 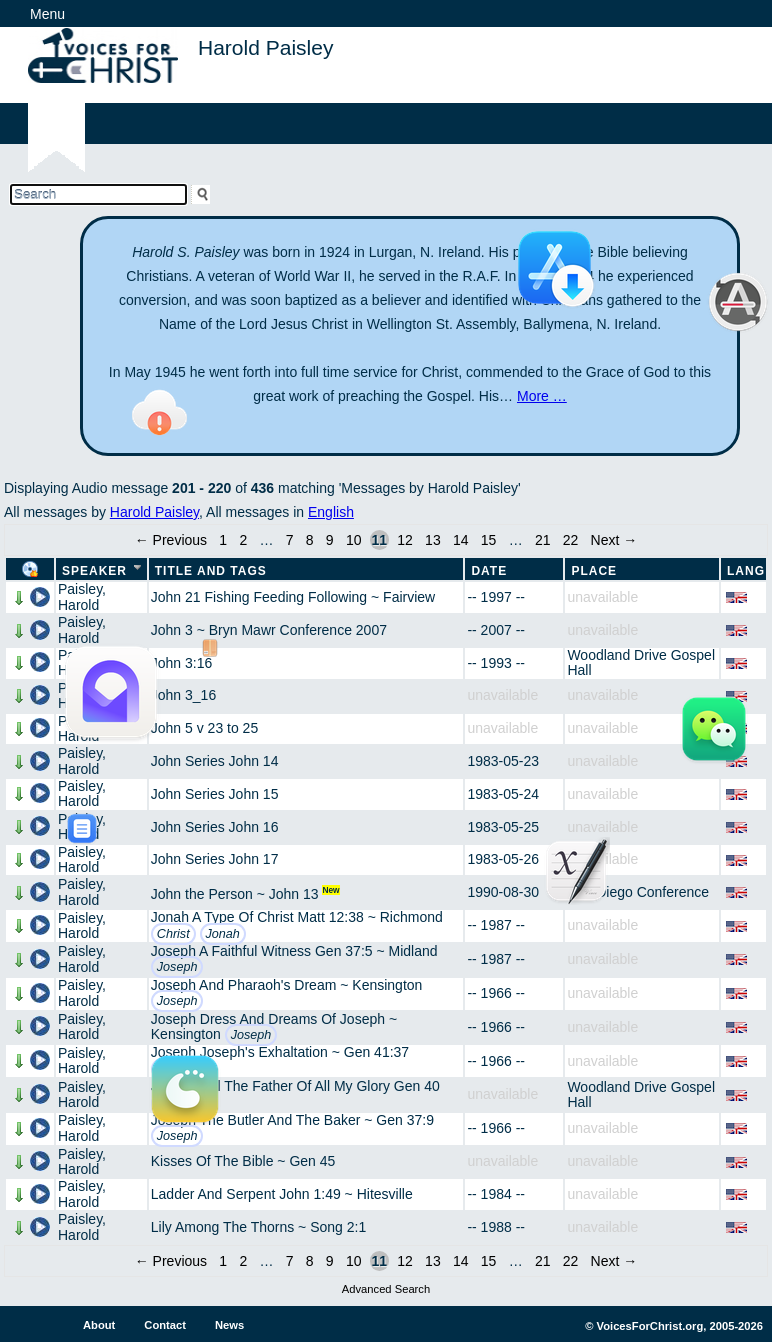 What do you see at coordinates (714, 729) in the screenshot?
I see `open WeChat messaging app` at bounding box center [714, 729].